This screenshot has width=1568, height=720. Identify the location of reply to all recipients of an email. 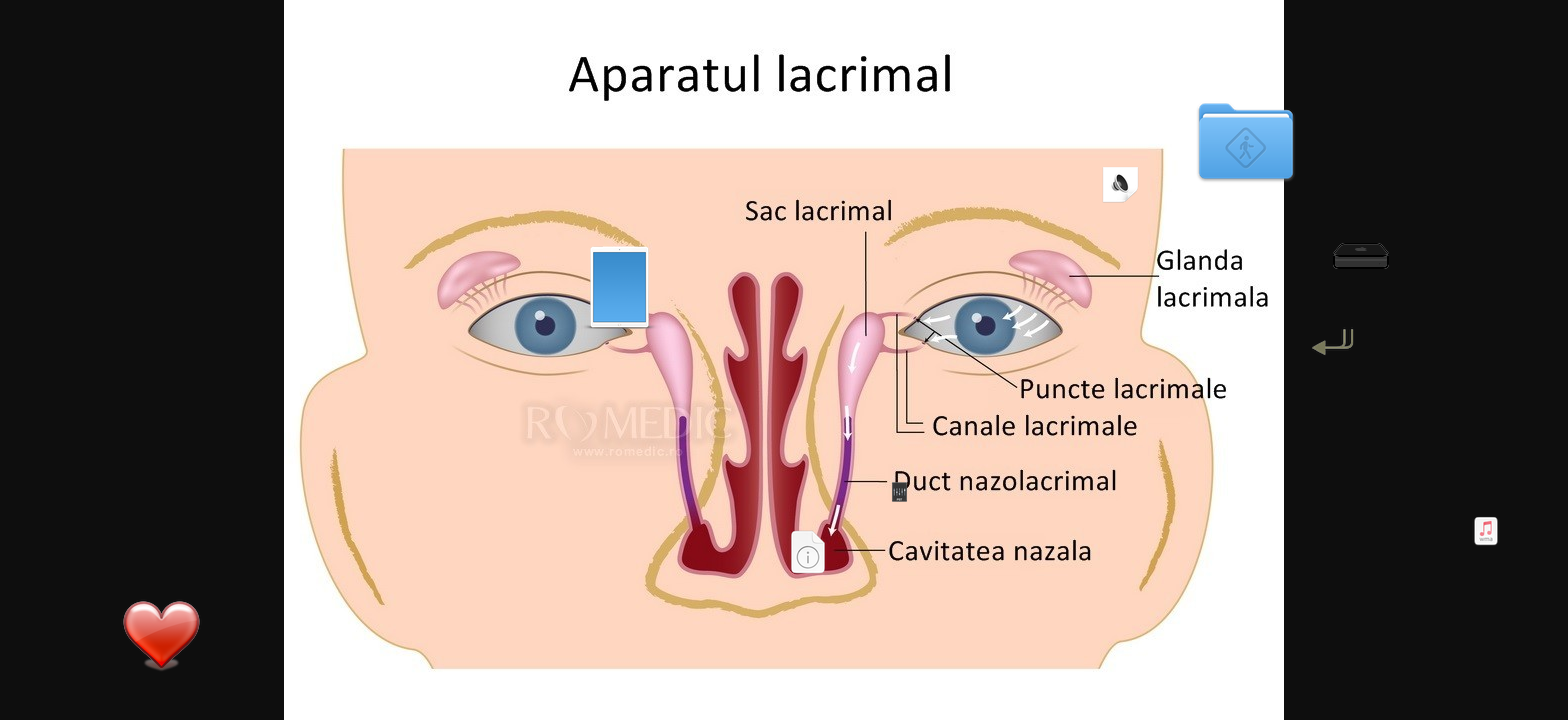
(1332, 339).